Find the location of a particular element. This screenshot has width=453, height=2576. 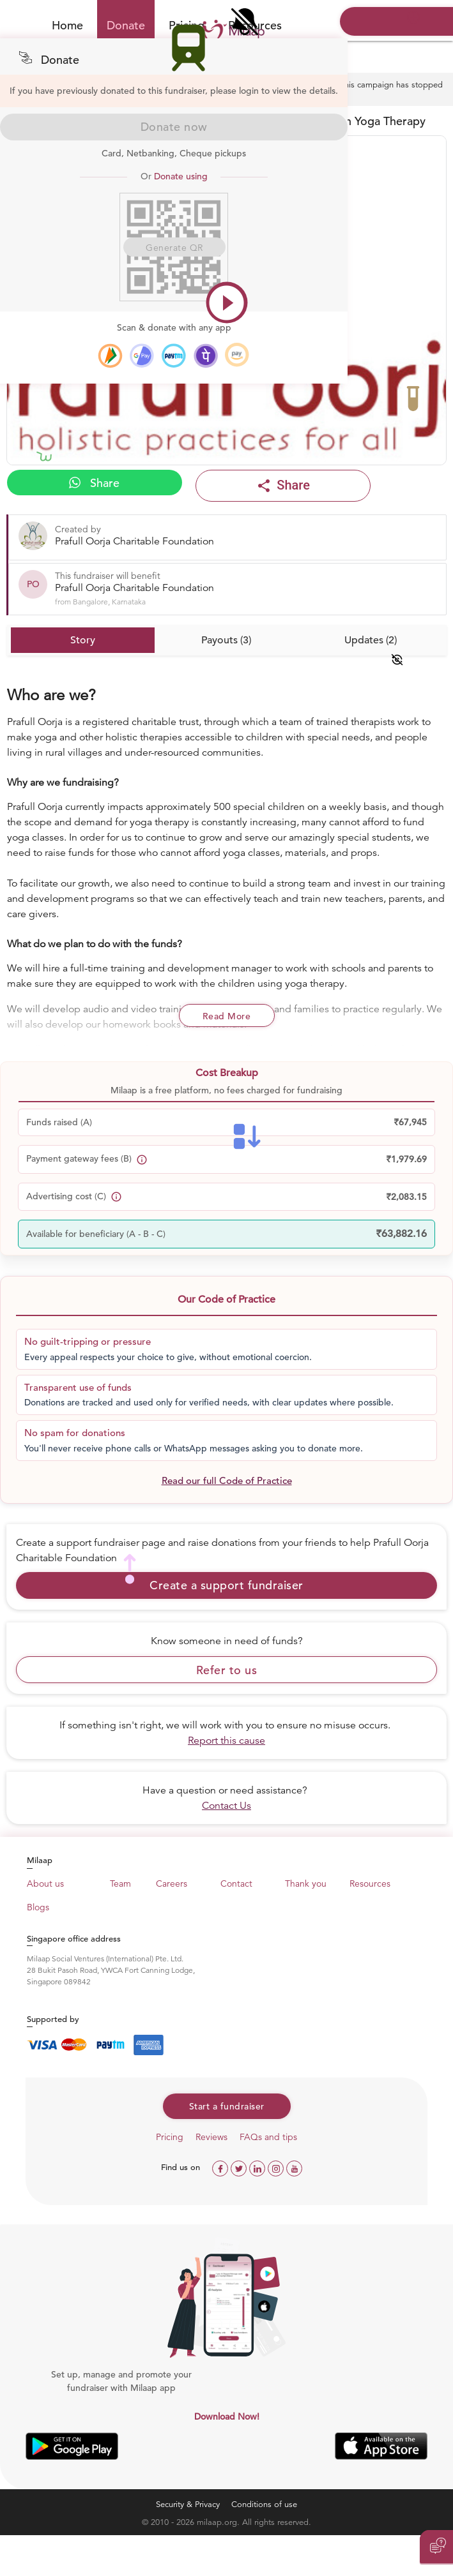

disable analytics tracking is located at coordinates (397, 659).